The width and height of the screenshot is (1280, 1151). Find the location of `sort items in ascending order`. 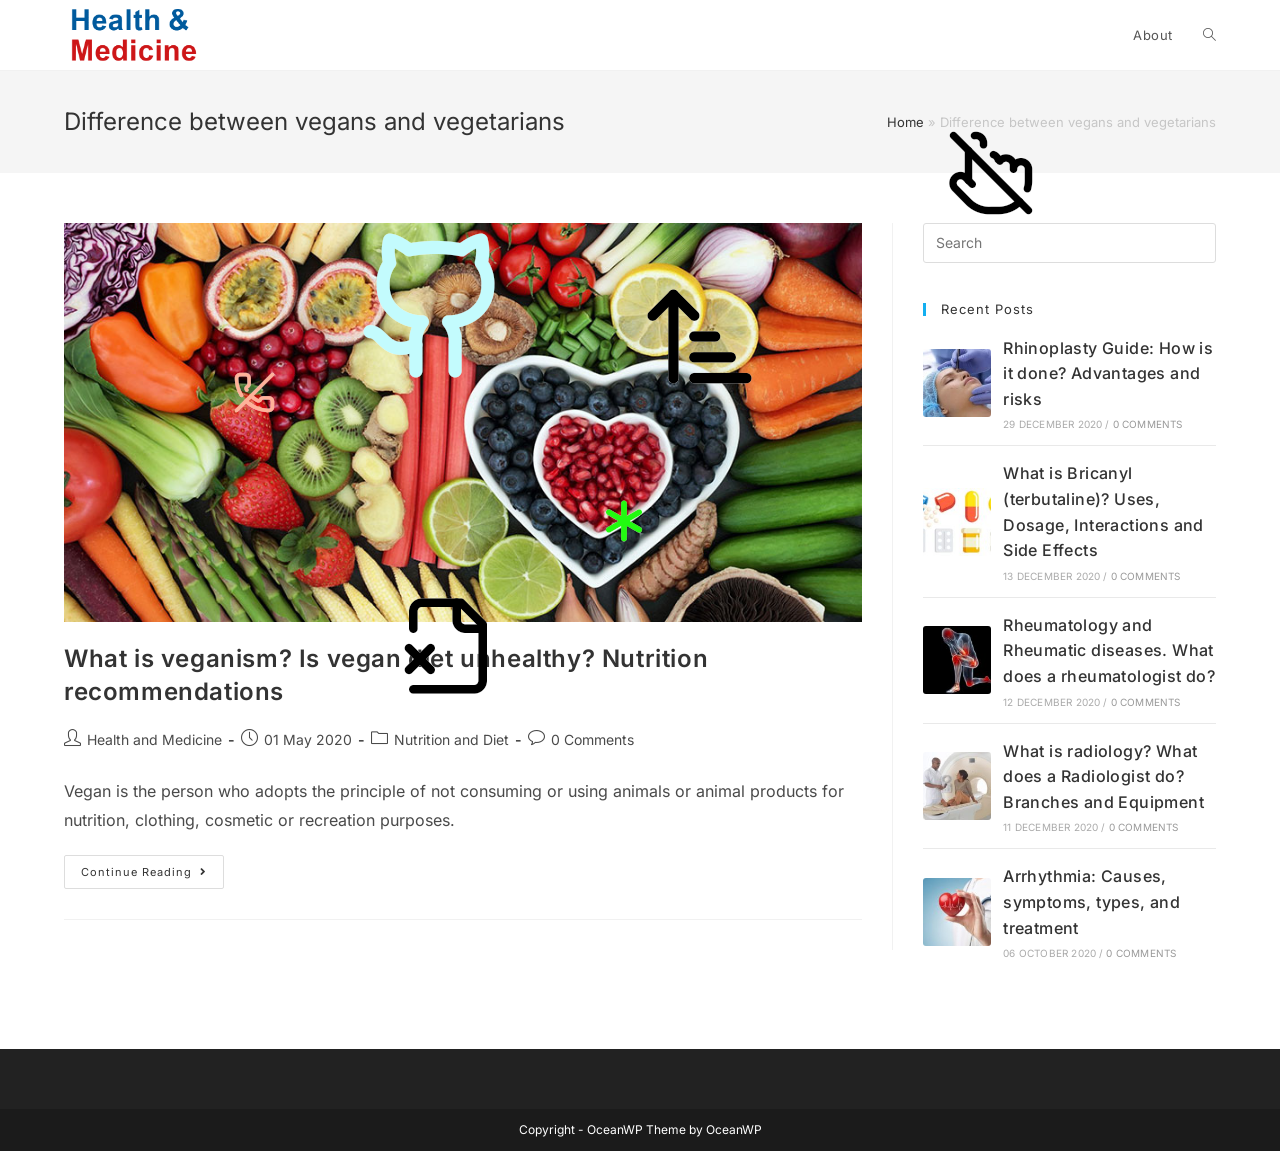

sort items in ascending order is located at coordinates (699, 336).